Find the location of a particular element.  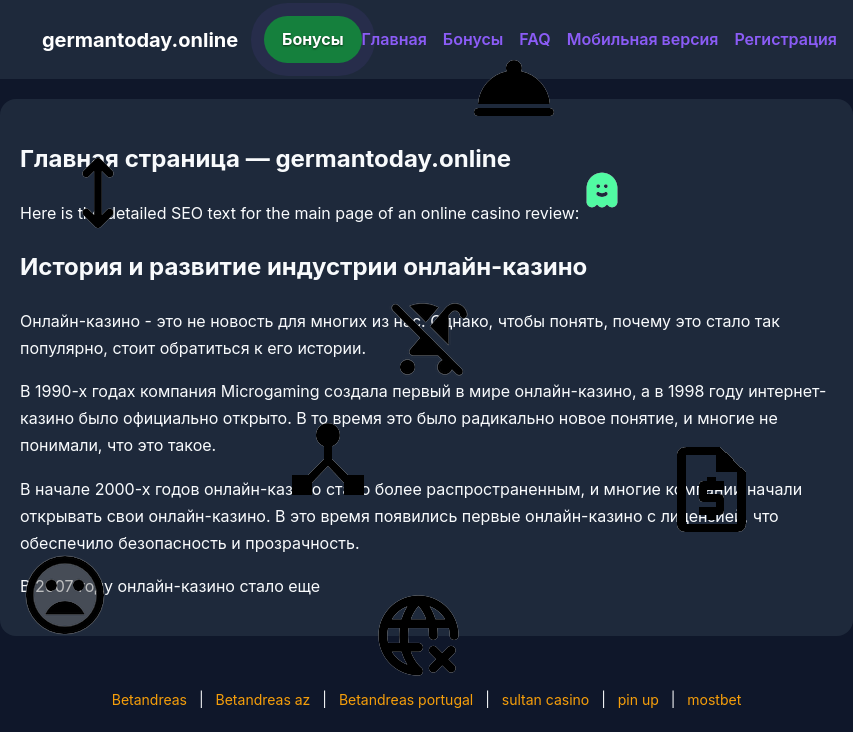

toggle incognito or ghost mode is located at coordinates (602, 190).